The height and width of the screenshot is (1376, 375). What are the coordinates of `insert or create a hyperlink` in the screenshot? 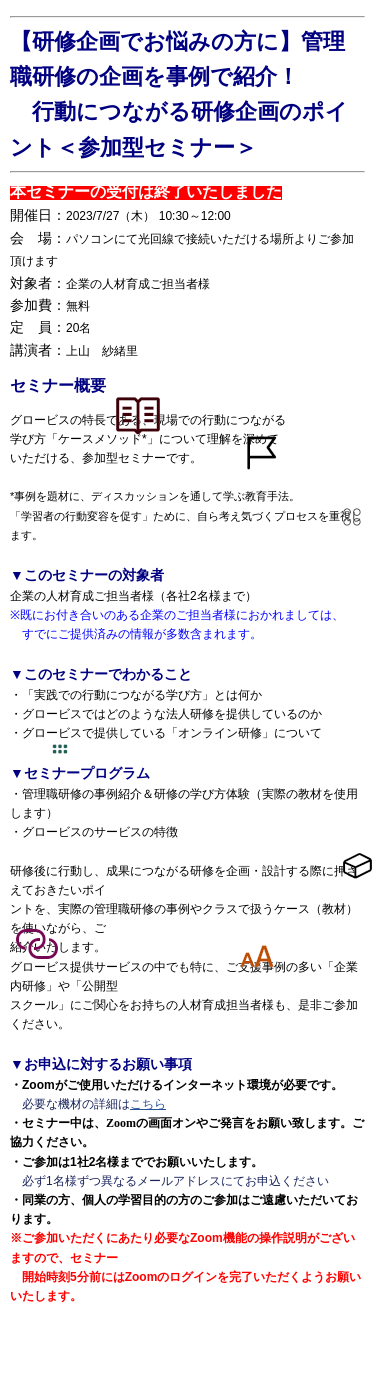 It's located at (37, 944).